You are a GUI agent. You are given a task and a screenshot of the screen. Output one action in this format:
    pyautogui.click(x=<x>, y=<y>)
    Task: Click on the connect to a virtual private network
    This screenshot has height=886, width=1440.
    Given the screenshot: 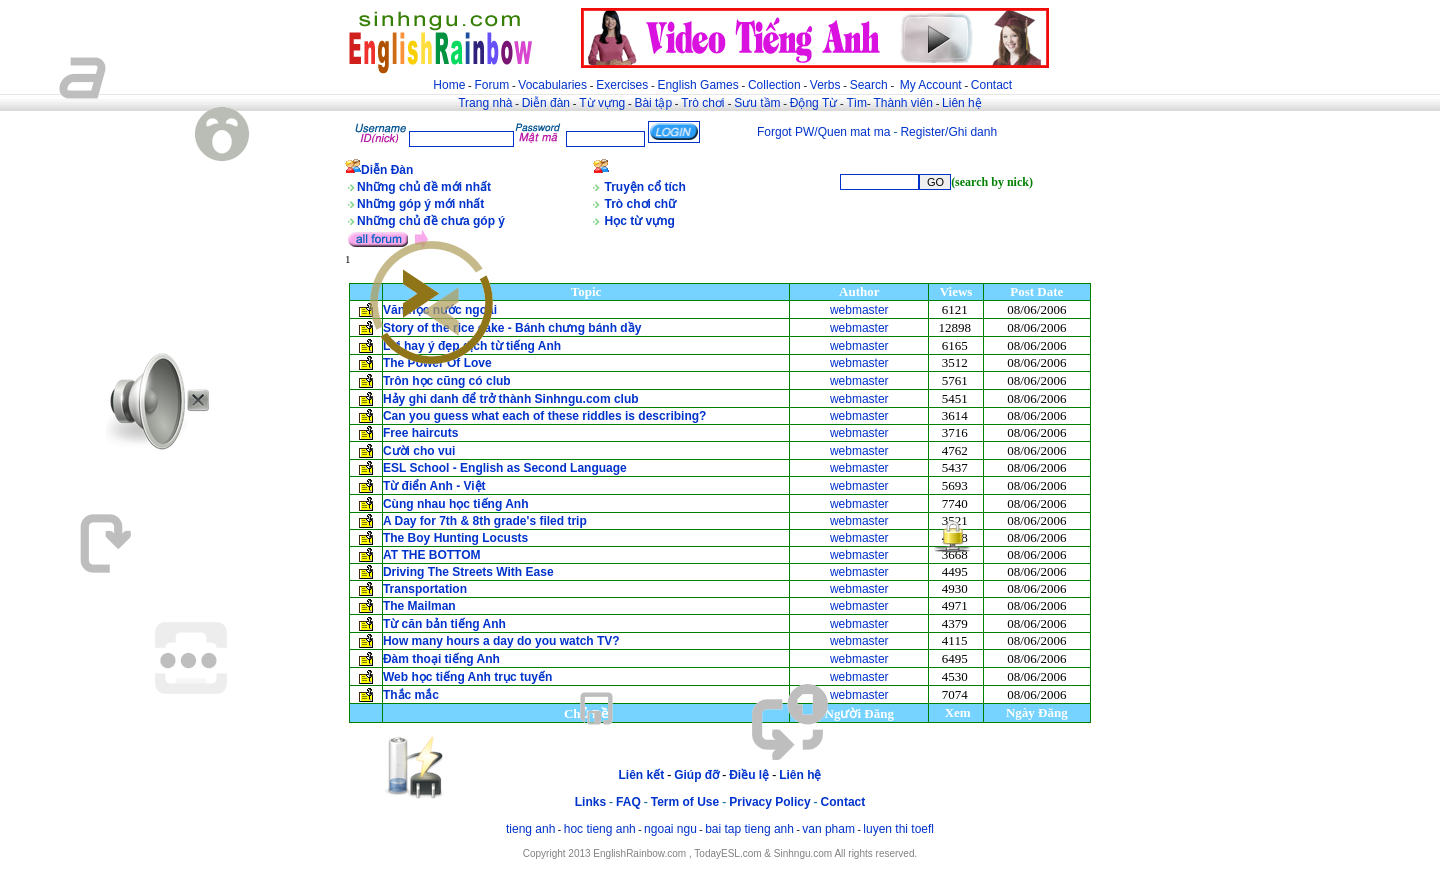 What is the action you would take?
    pyautogui.click(x=953, y=537)
    